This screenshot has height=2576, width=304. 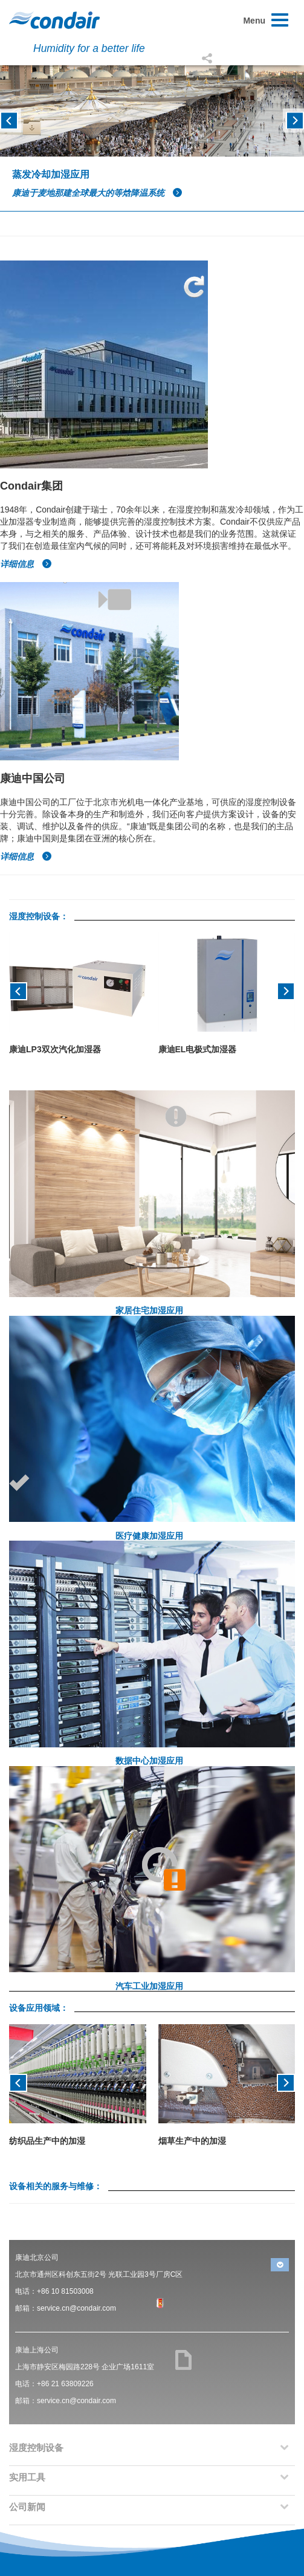 What do you see at coordinates (183, 2359) in the screenshot?
I see `open the documents folder` at bounding box center [183, 2359].